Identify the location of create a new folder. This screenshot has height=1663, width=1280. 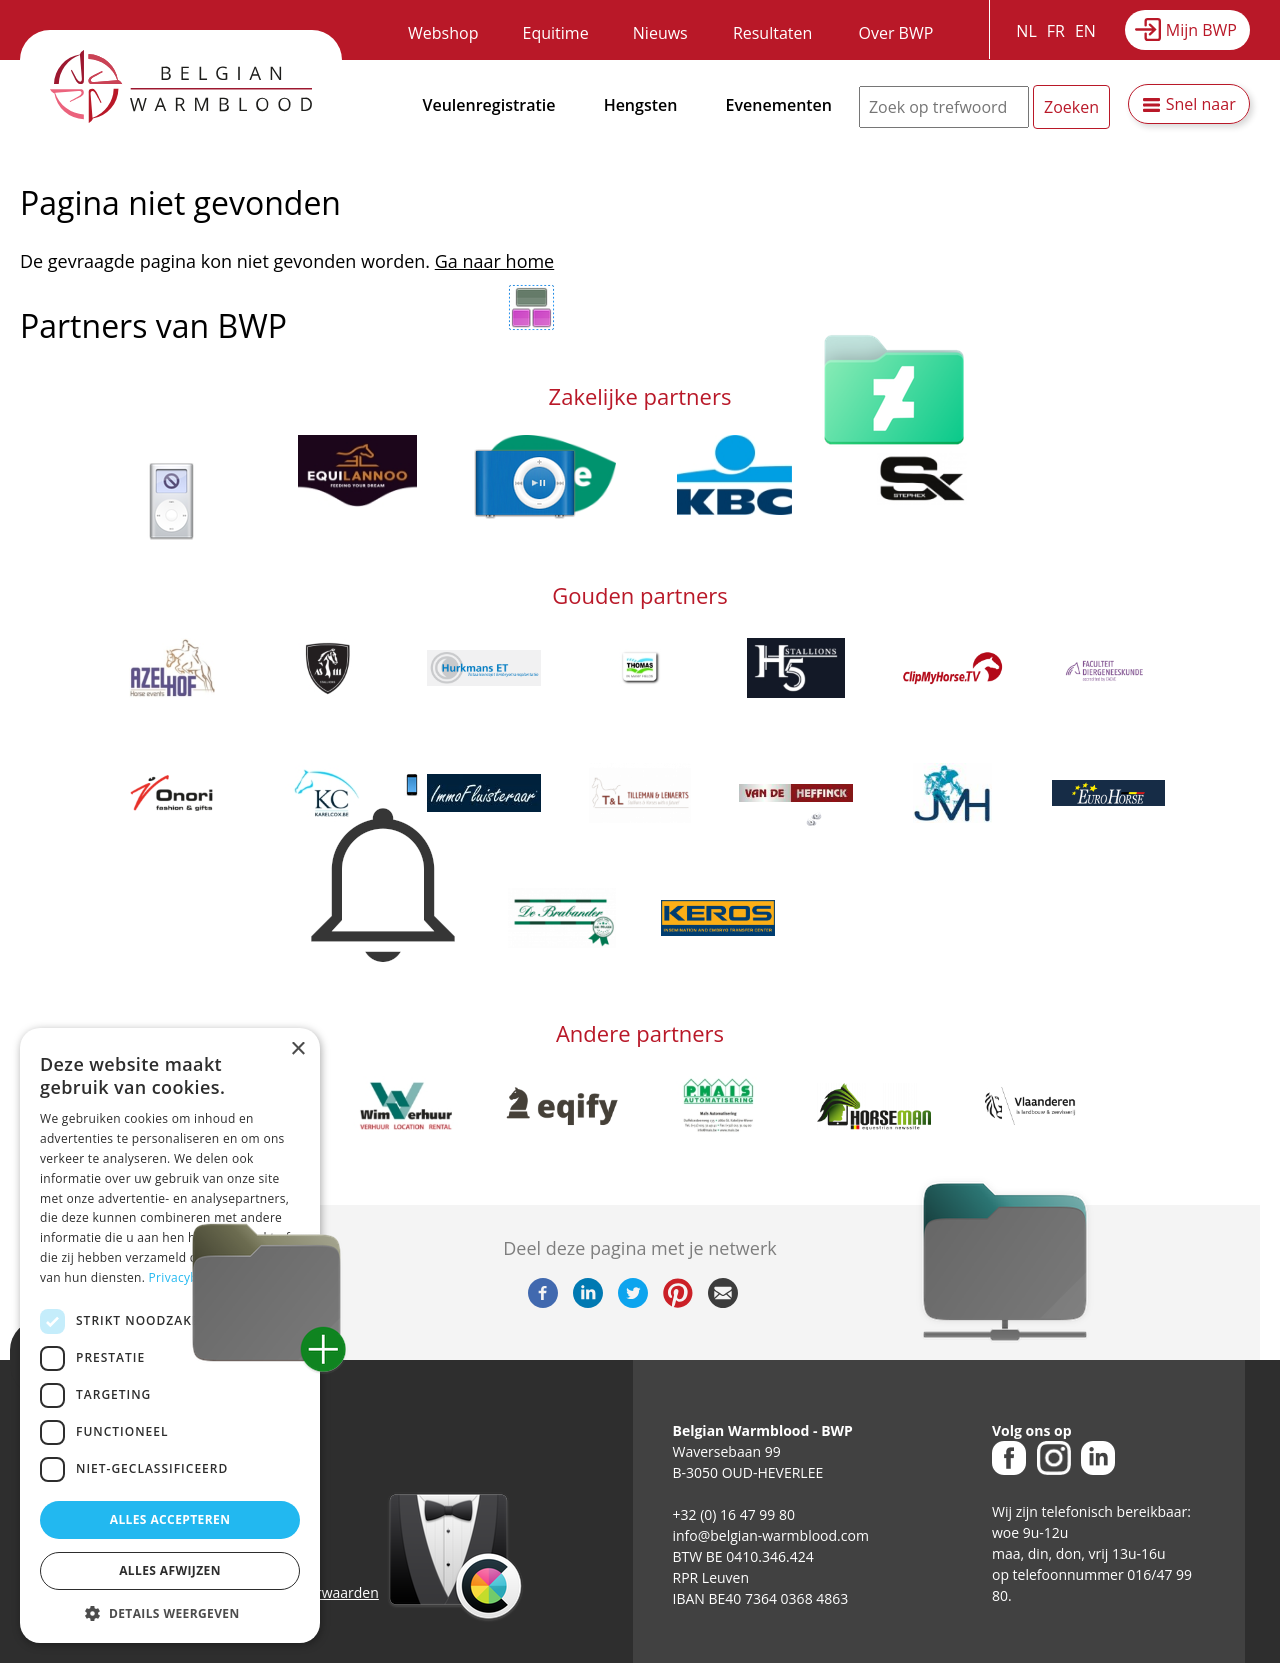
(266, 1292).